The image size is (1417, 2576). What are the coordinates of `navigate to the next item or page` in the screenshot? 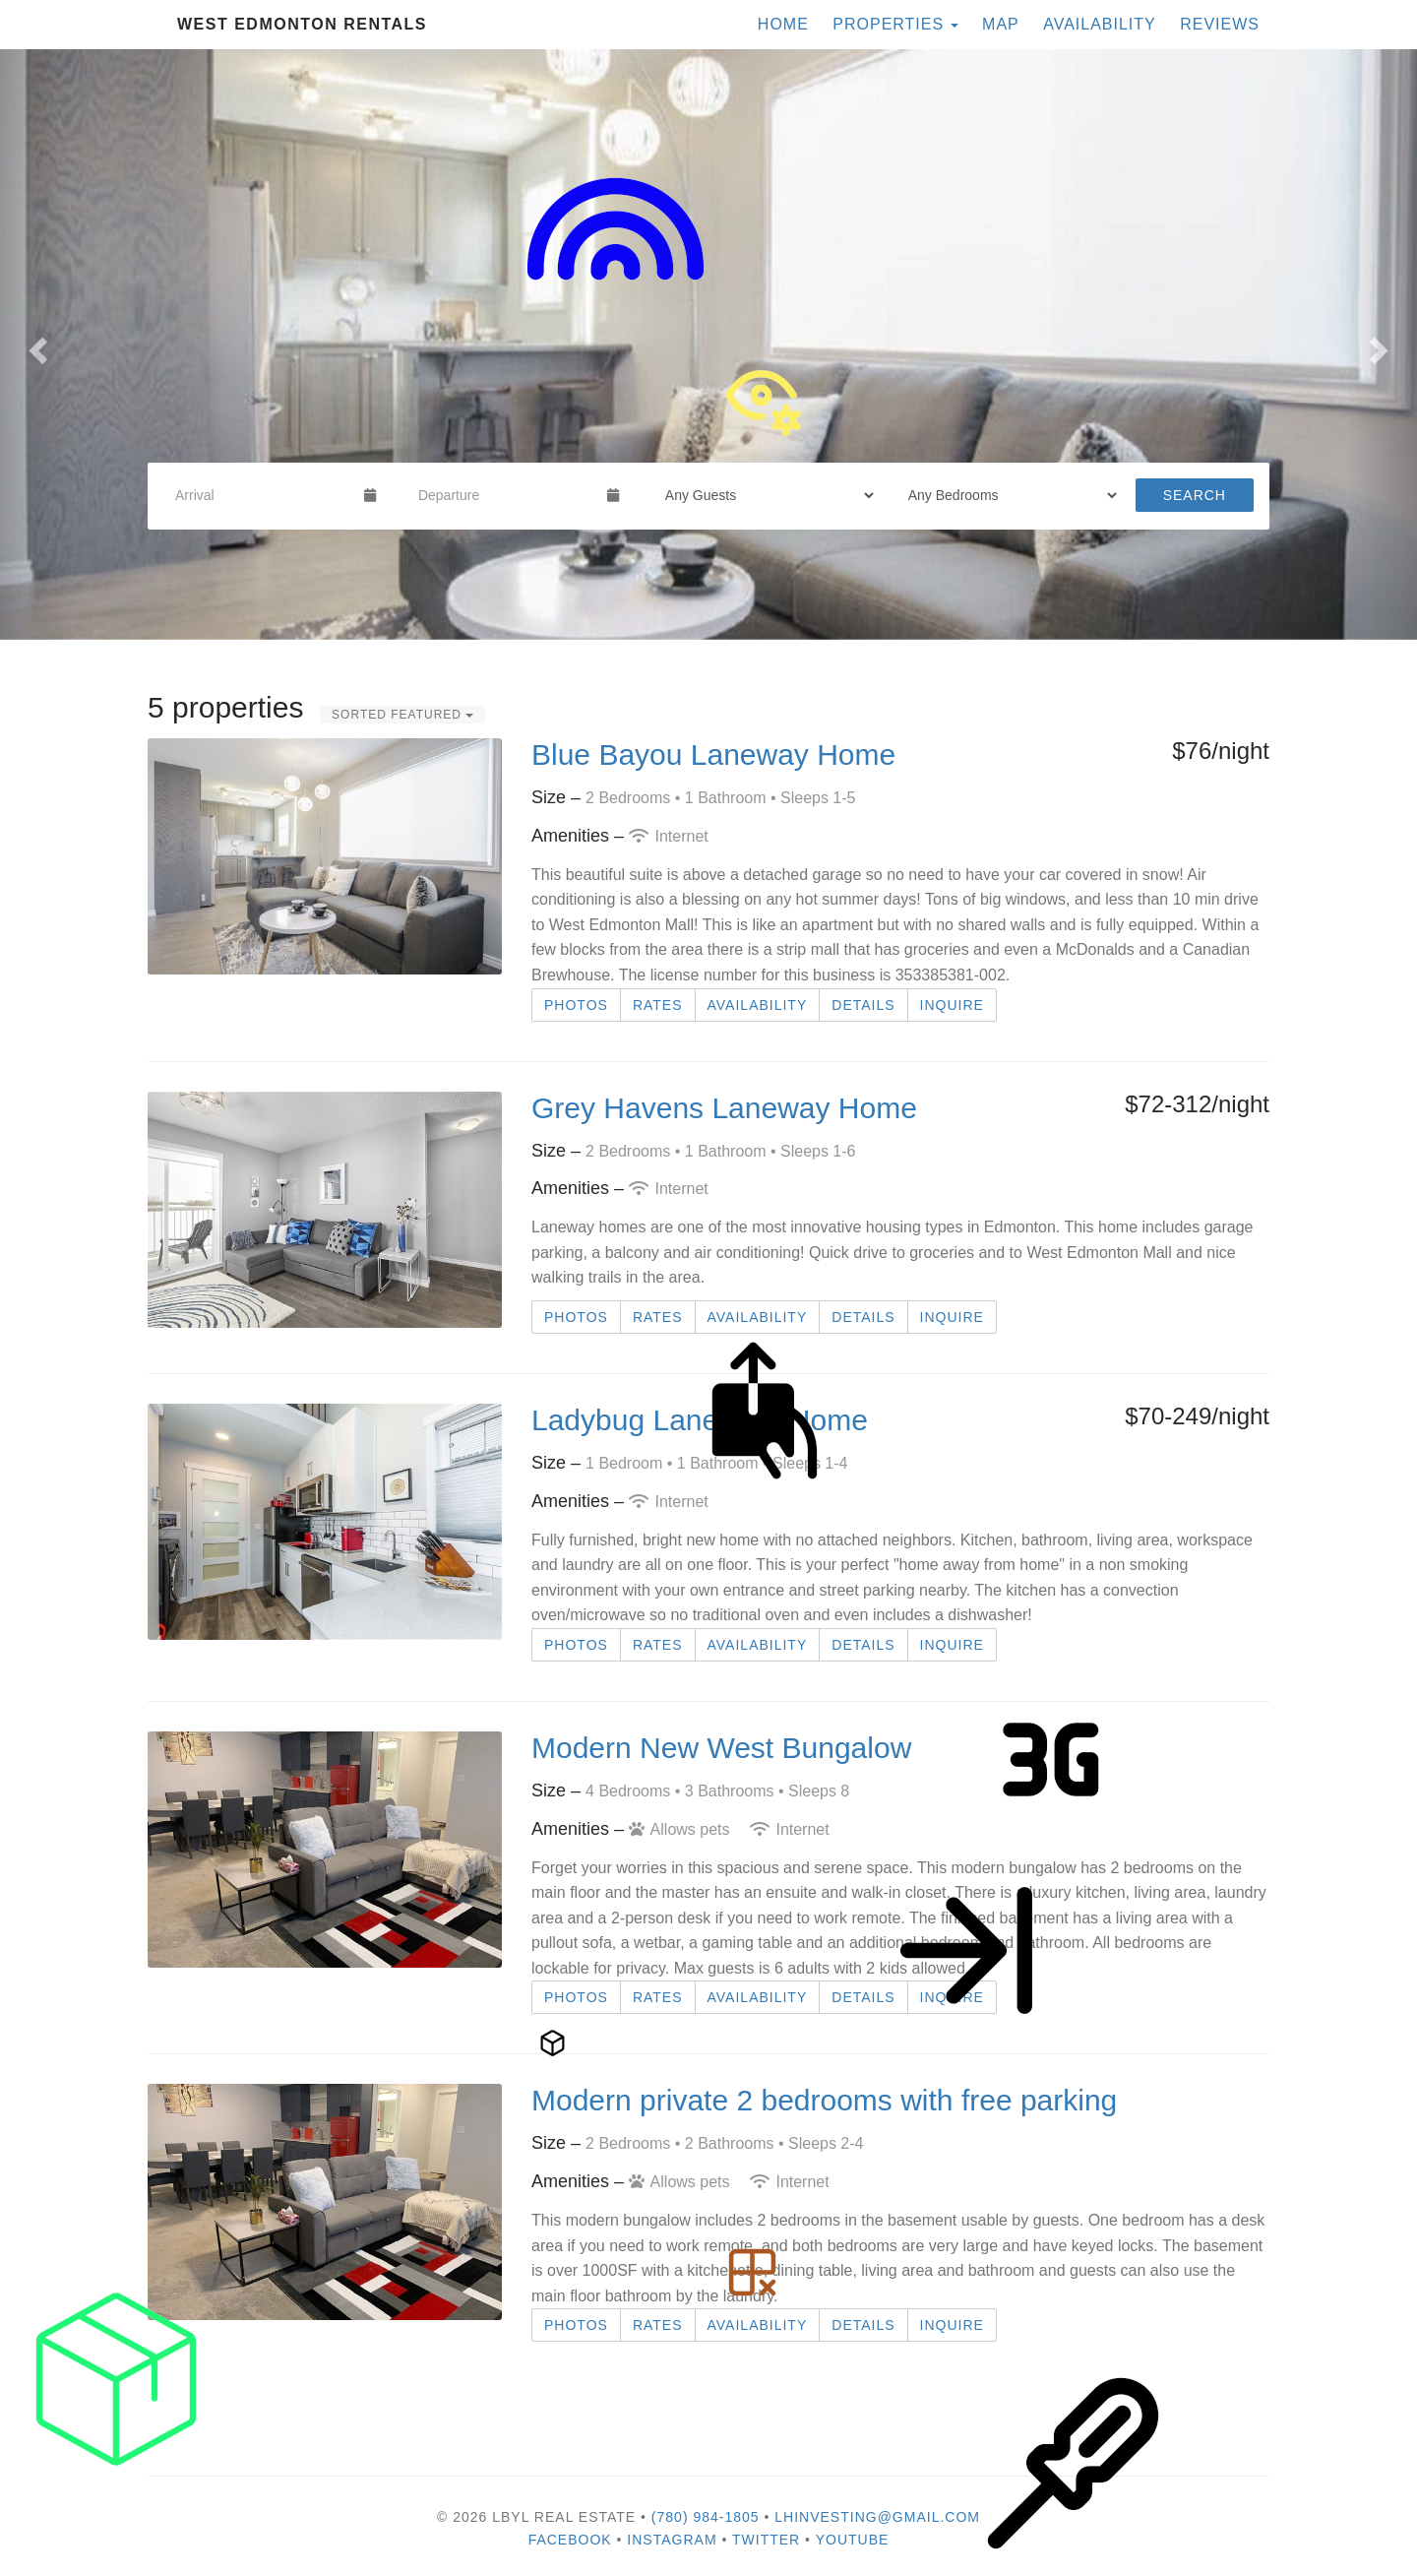 It's located at (968, 1950).